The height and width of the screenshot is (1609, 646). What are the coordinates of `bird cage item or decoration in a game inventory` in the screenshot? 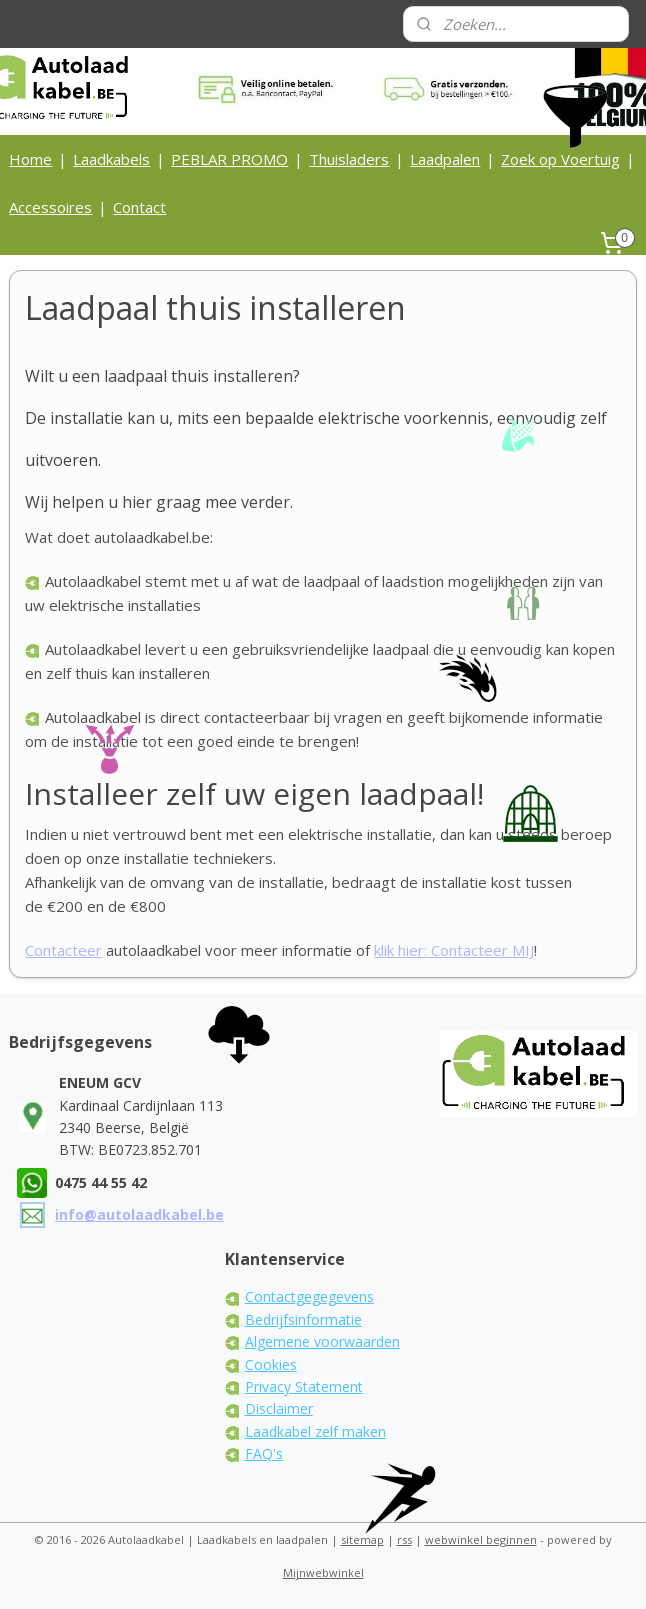 It's located at (530, 813).